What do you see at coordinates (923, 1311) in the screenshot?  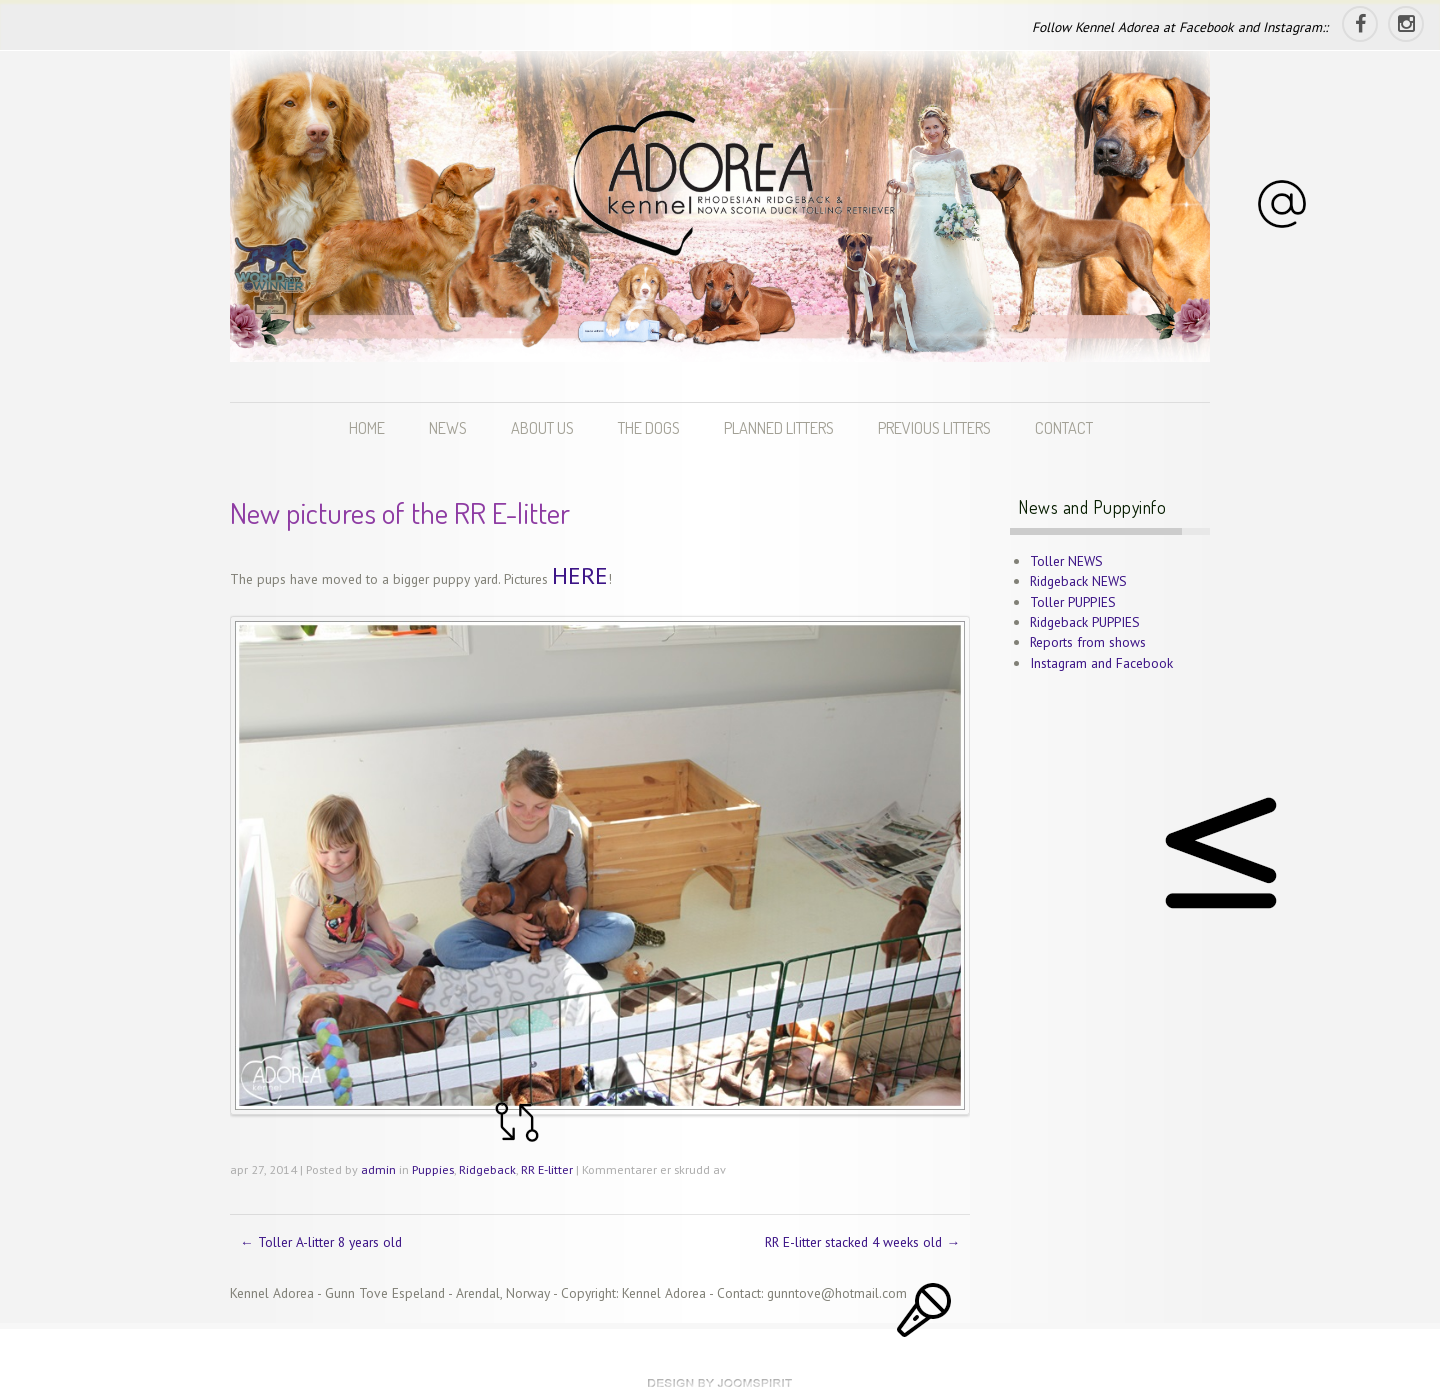 I see `access voice recording or audio input` at bounding box center [923, 1311].